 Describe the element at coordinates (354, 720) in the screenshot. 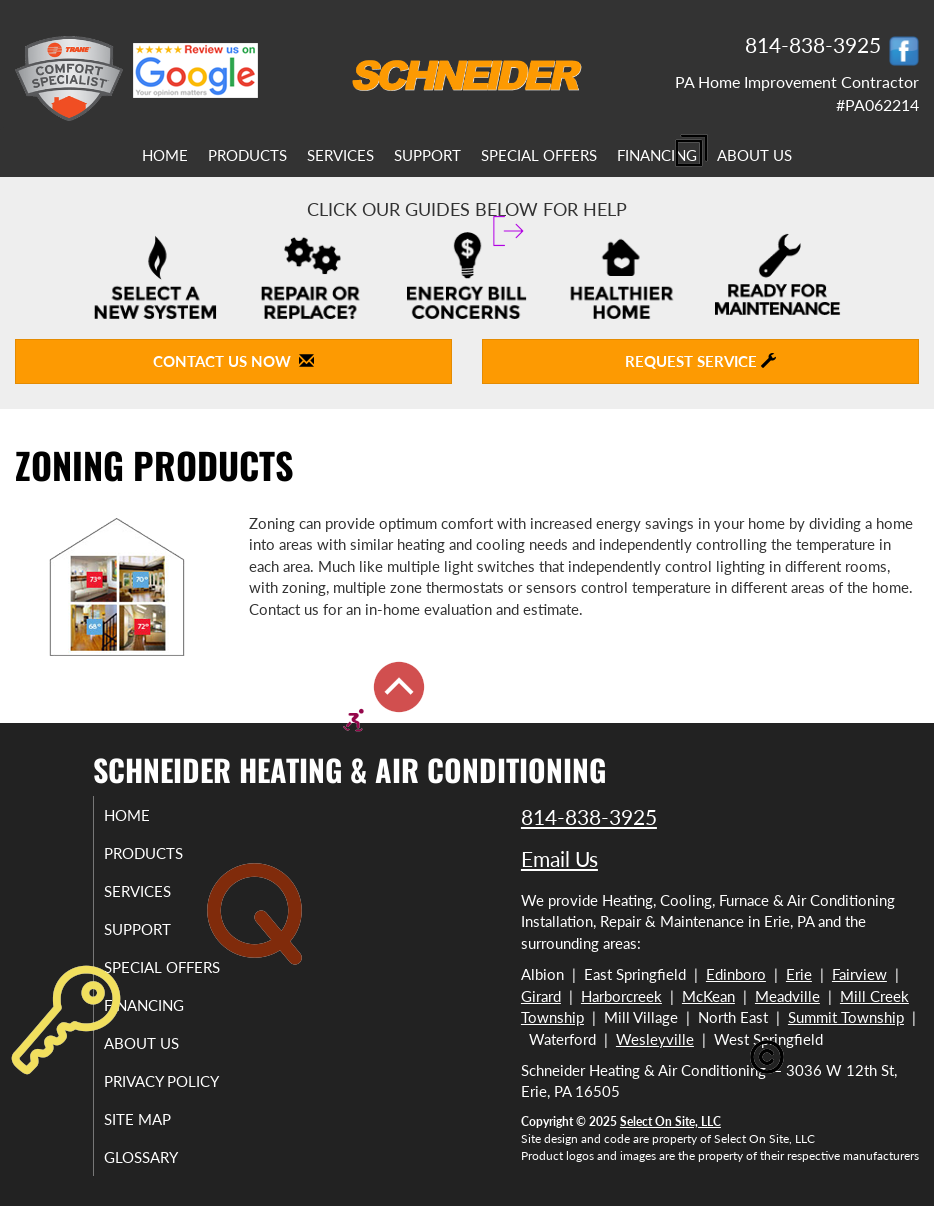

I see `indicates ice skating or winter sports activity` at that location.